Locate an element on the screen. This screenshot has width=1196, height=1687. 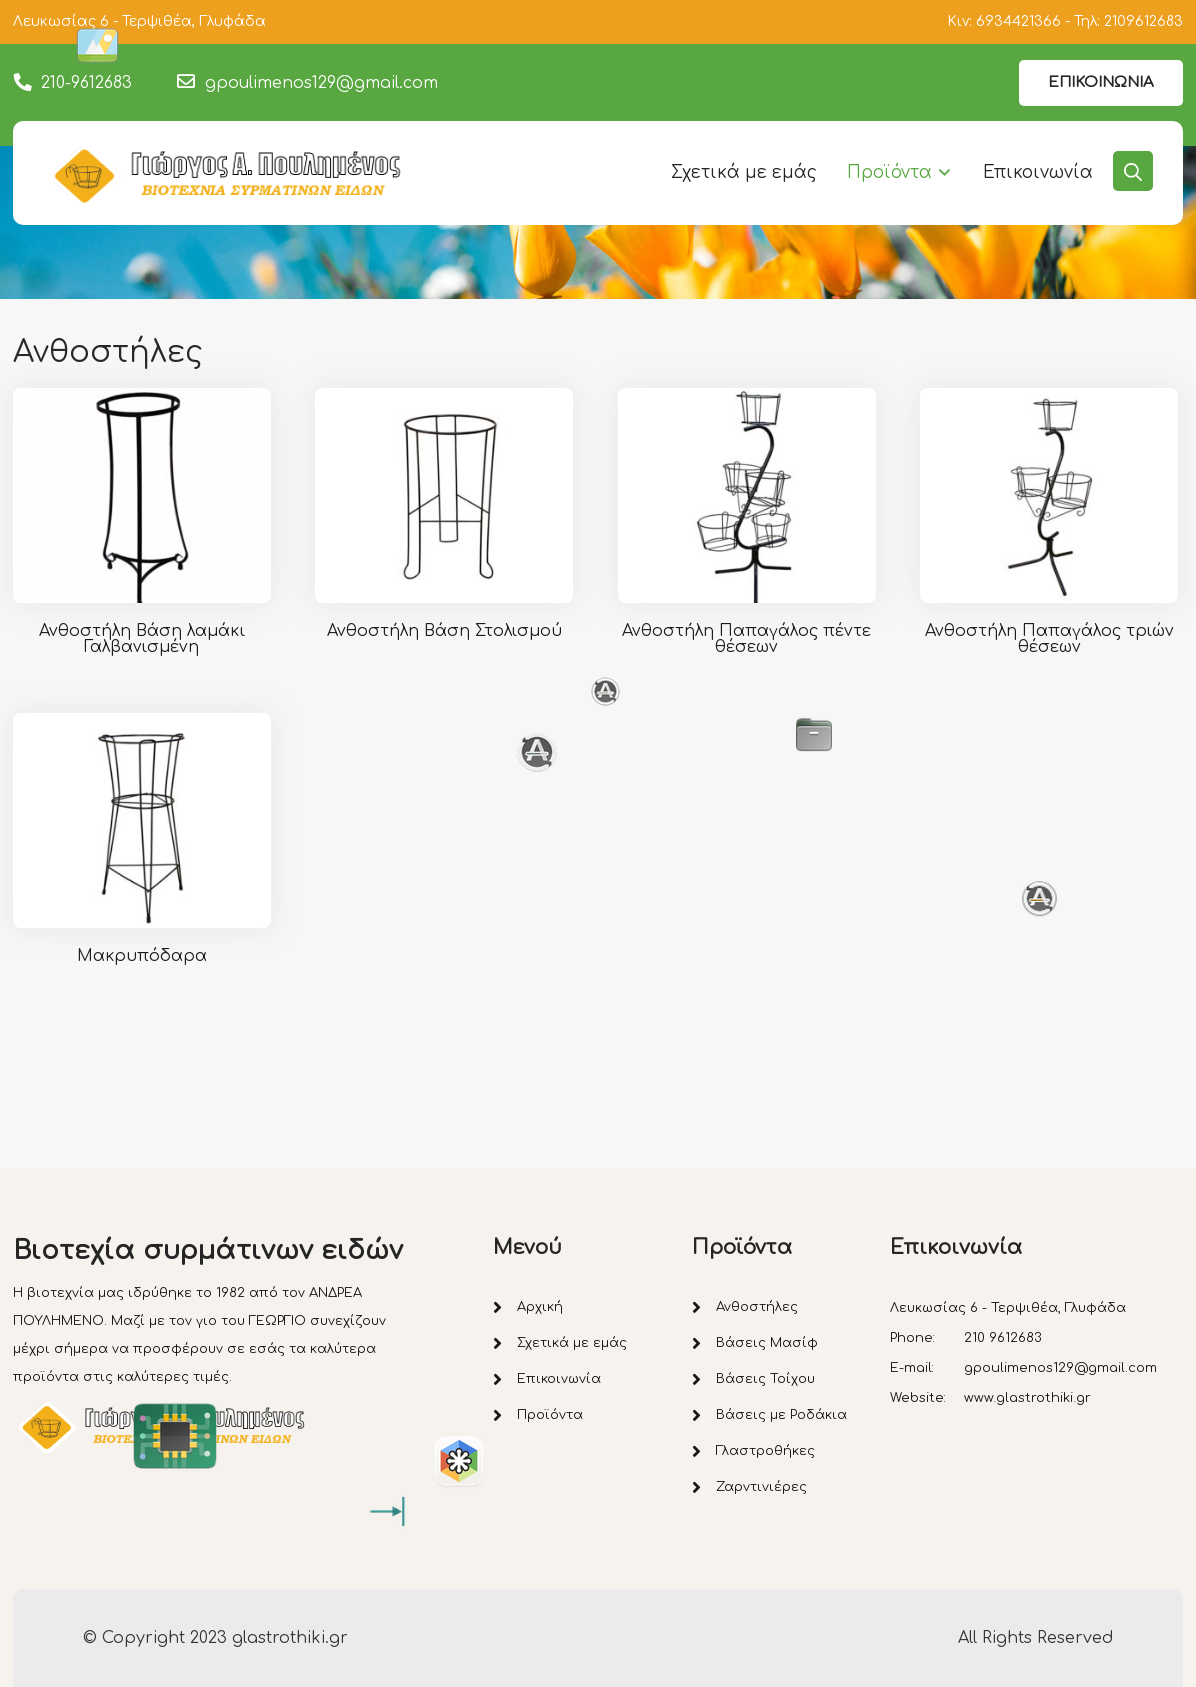
go to the last item or page is located at coordinates (387, 1511).